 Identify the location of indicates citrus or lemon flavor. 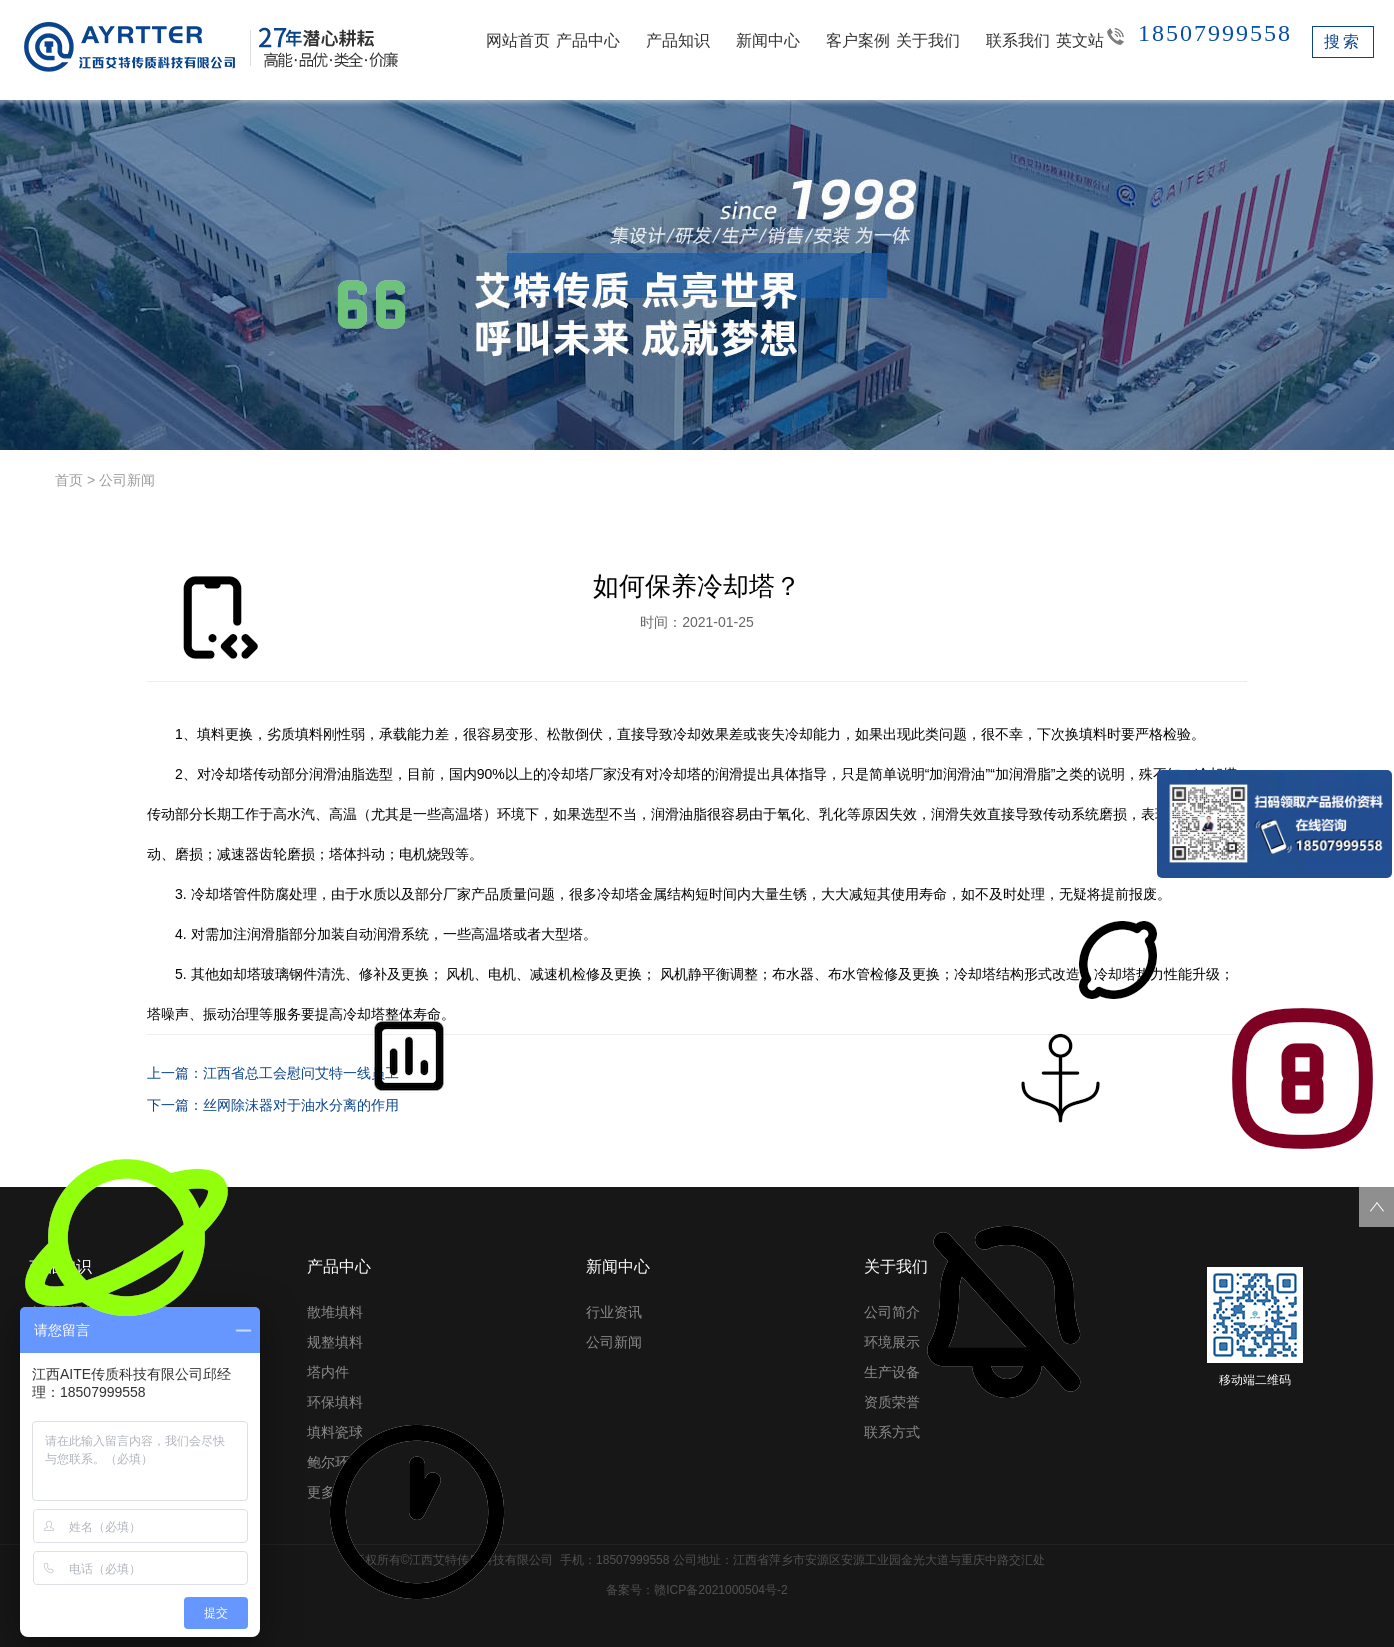
(1118, 960).